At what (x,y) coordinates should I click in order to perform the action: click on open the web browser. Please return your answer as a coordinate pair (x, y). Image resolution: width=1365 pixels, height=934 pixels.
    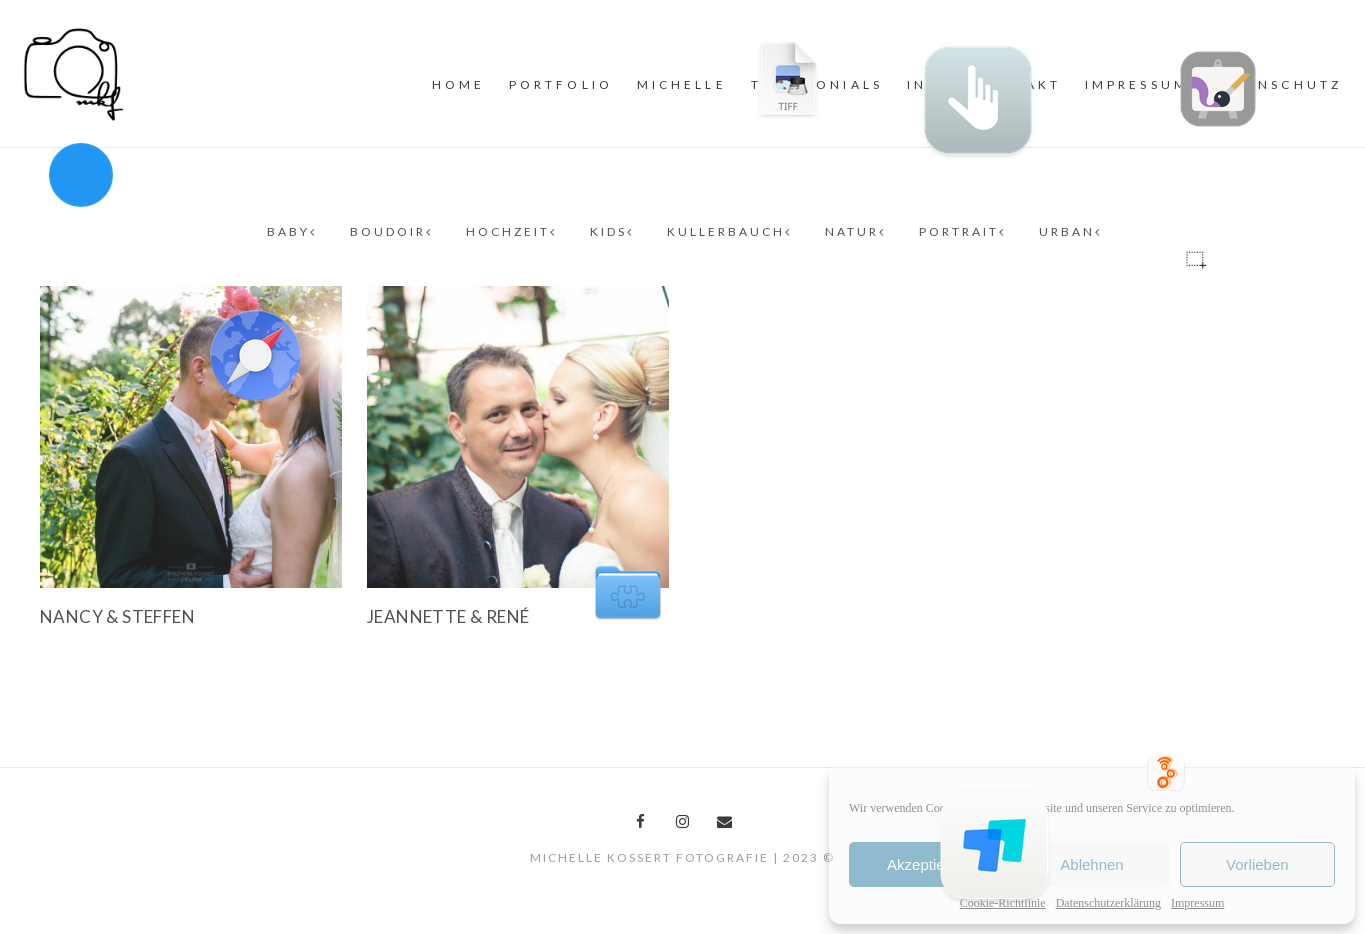
    Looking at the image, I should click on (255, 355).